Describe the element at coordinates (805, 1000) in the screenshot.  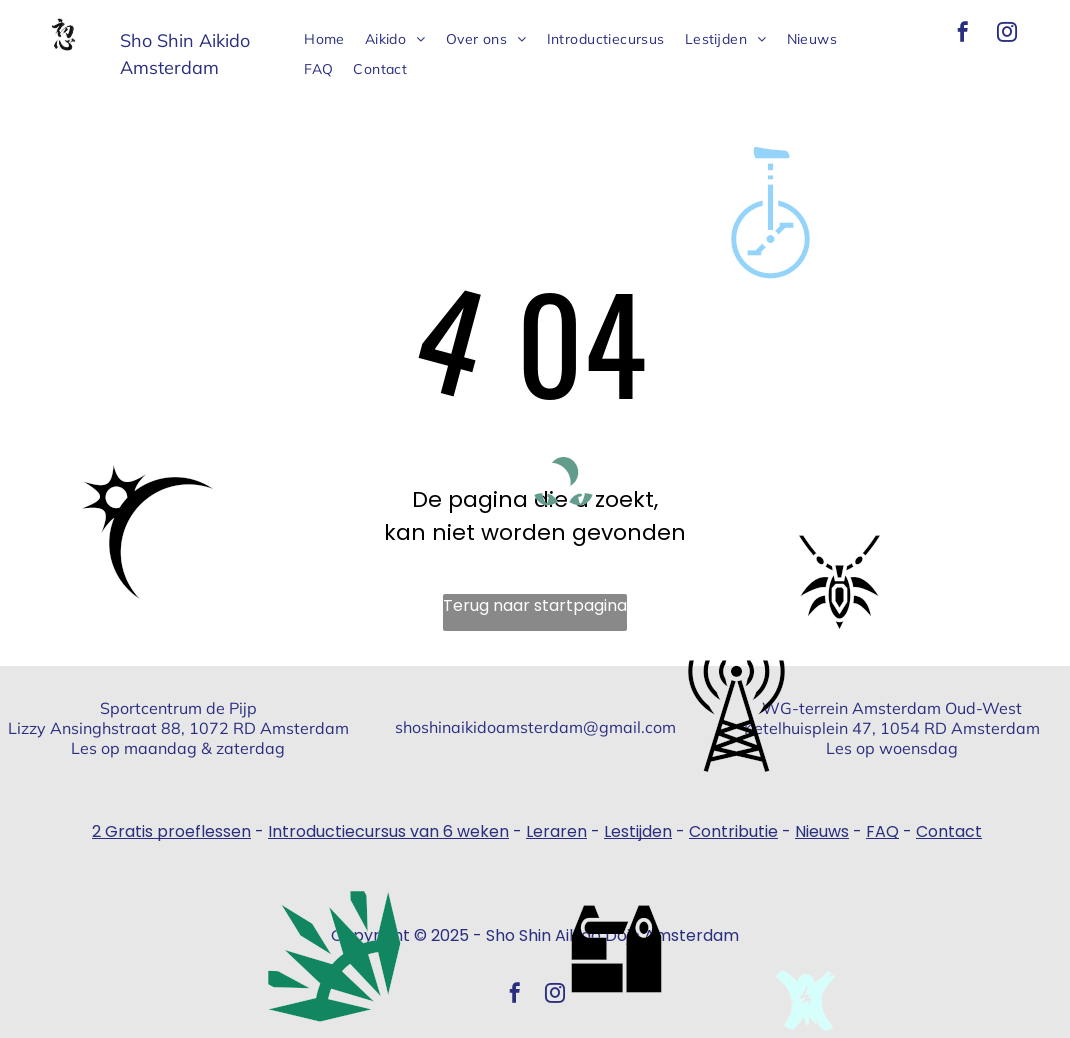
I see `select animal hide material or resource` at that location.